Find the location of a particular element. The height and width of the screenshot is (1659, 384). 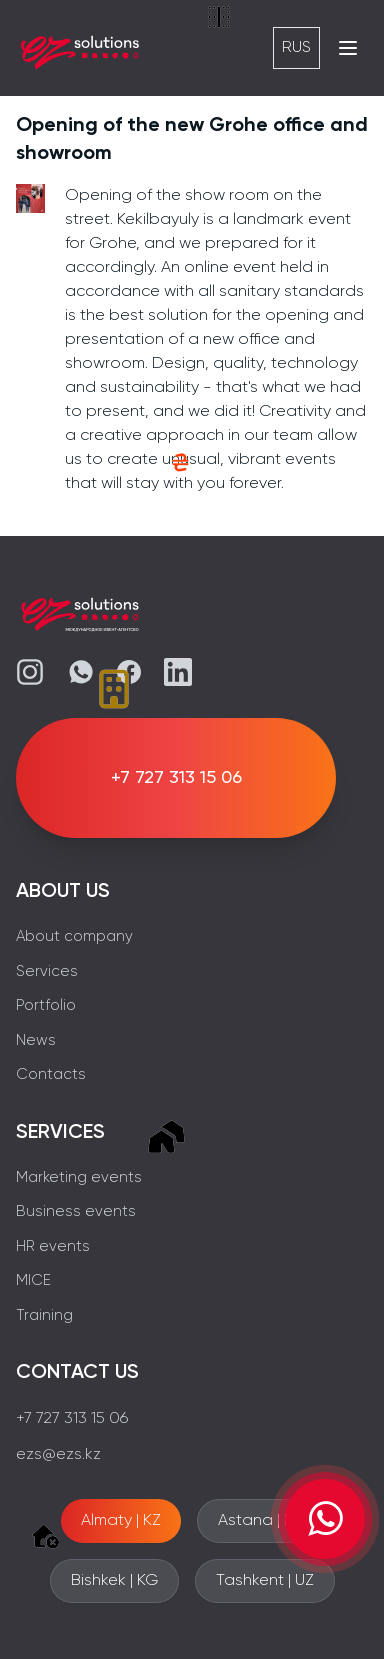

remove a saved home address is located at coordinates (45, 1536).